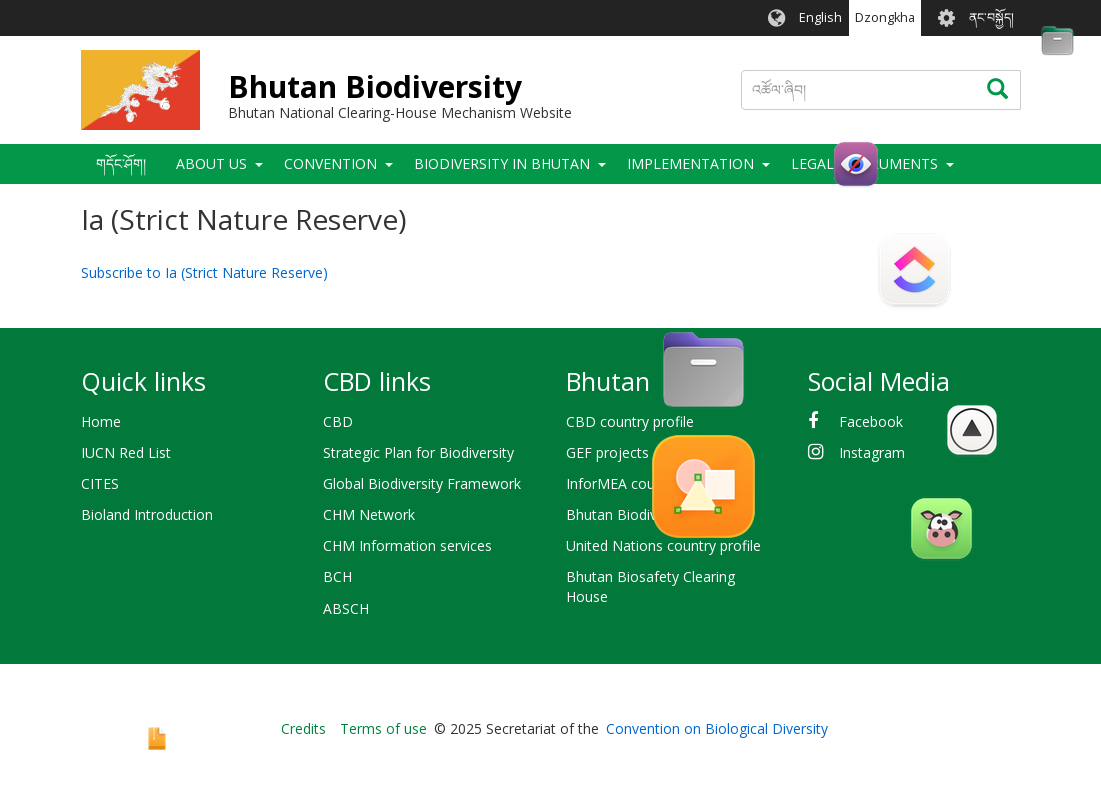  Describe the element at coordinates (703, 369) in the screenshot. I see `open the file manager application` at that location.